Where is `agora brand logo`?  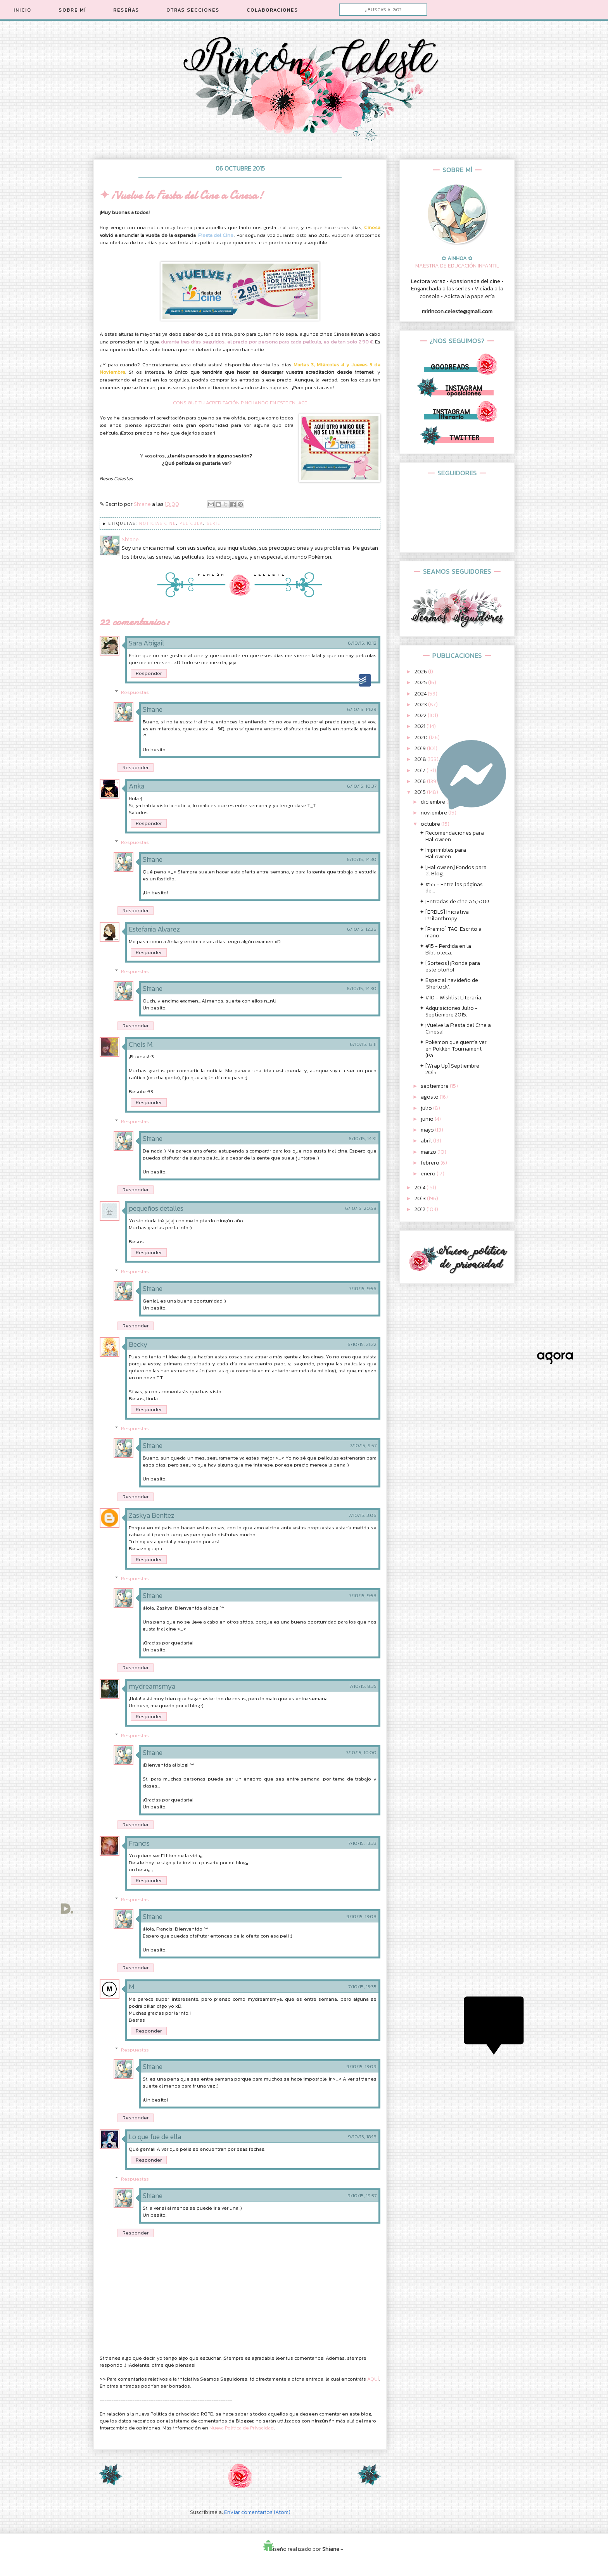 agora brand logo is located at coordinates (555, 1358).